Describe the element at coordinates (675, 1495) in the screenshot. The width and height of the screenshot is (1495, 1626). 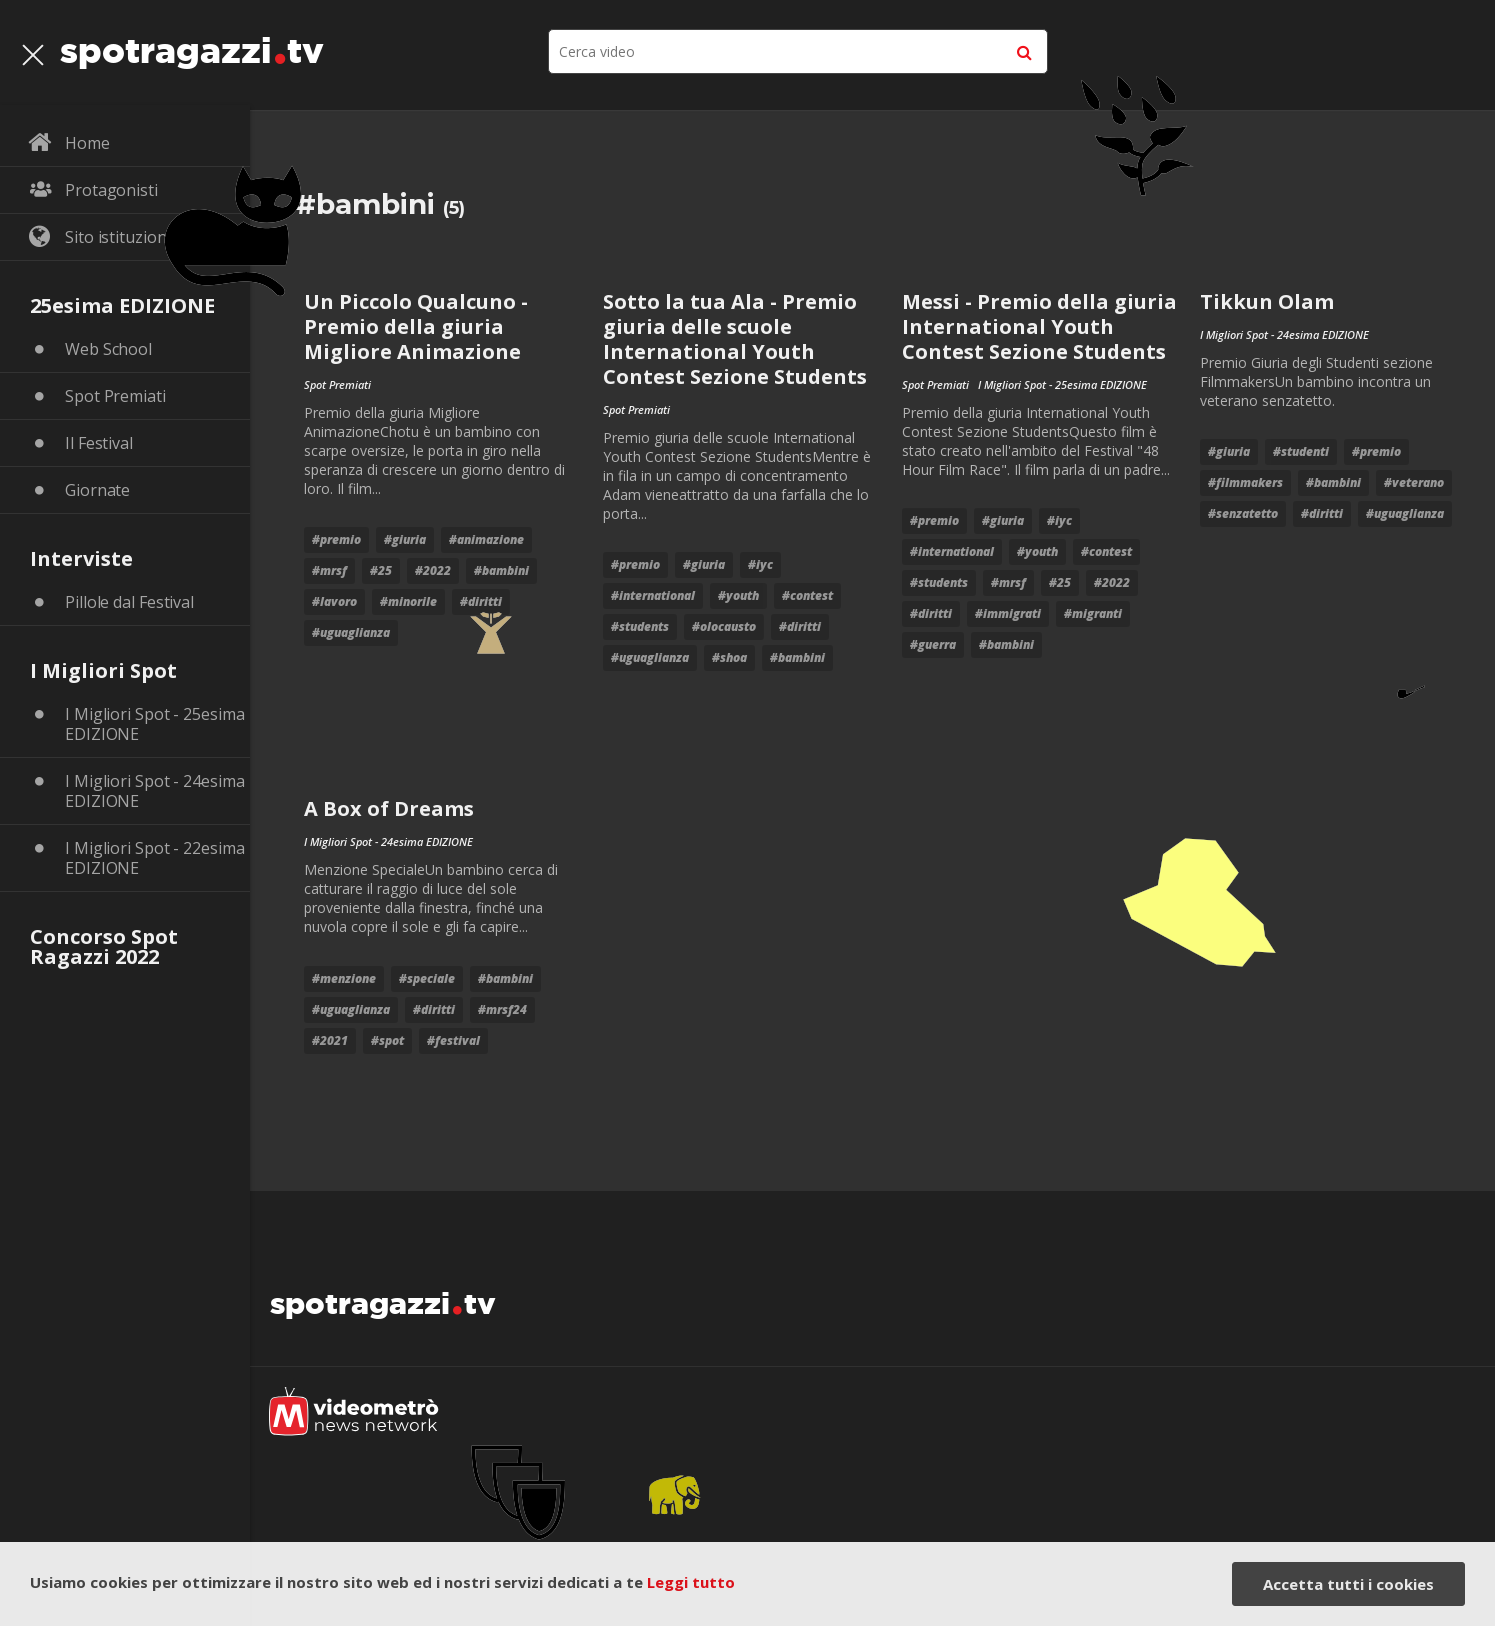
I see `elephant icon for wildlife or zoo-themed game` at that location.